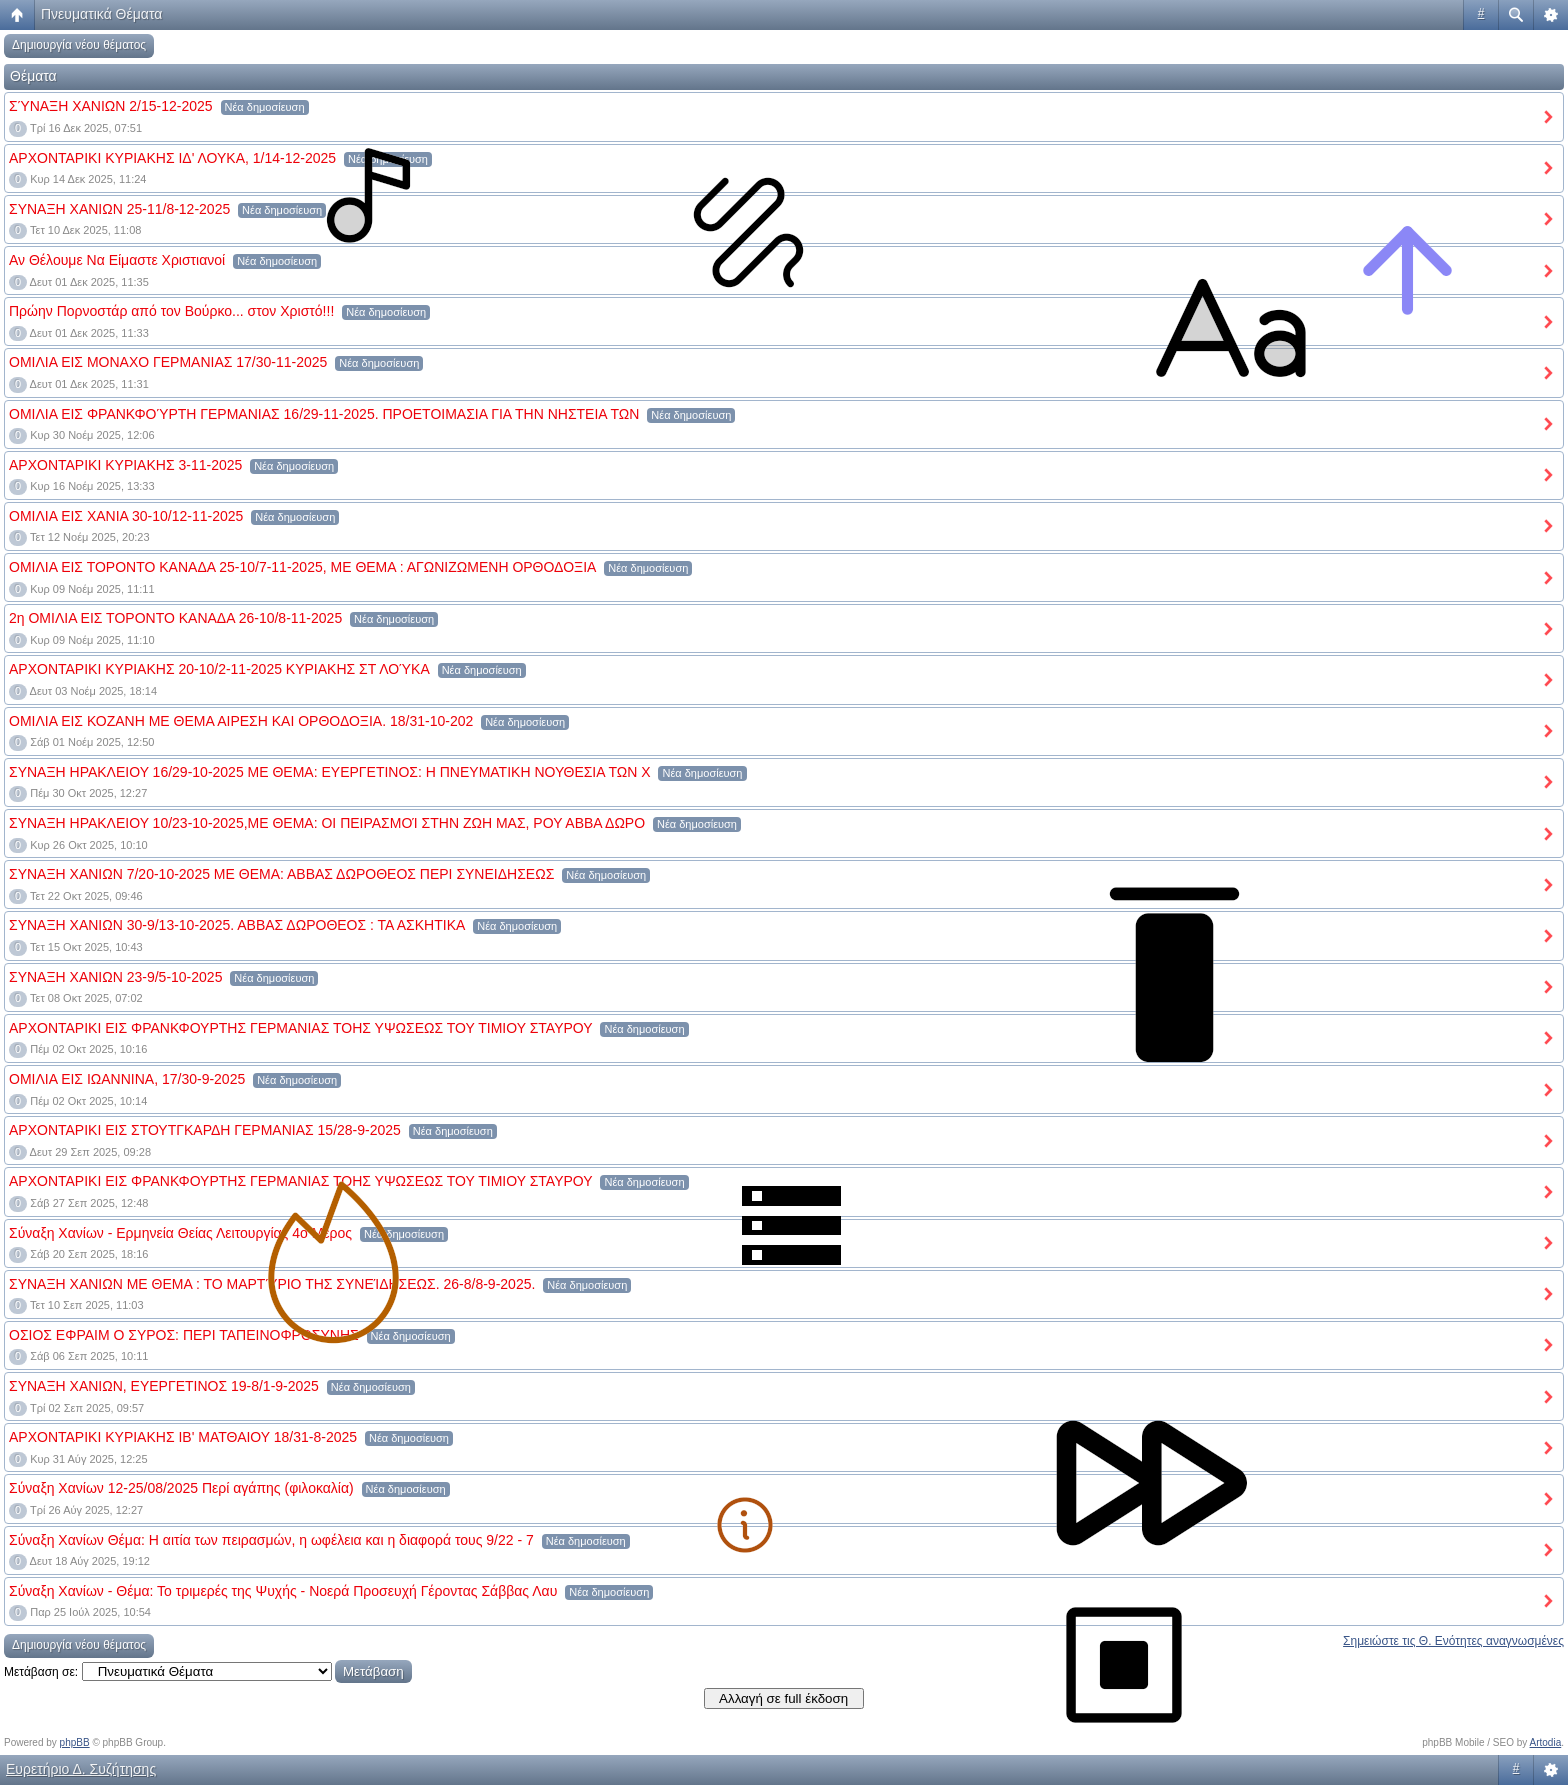  What do you see at coordinates (1407, 270) in the screenshot?
I see `move item up in a list` at bounding box center [1407, 270].